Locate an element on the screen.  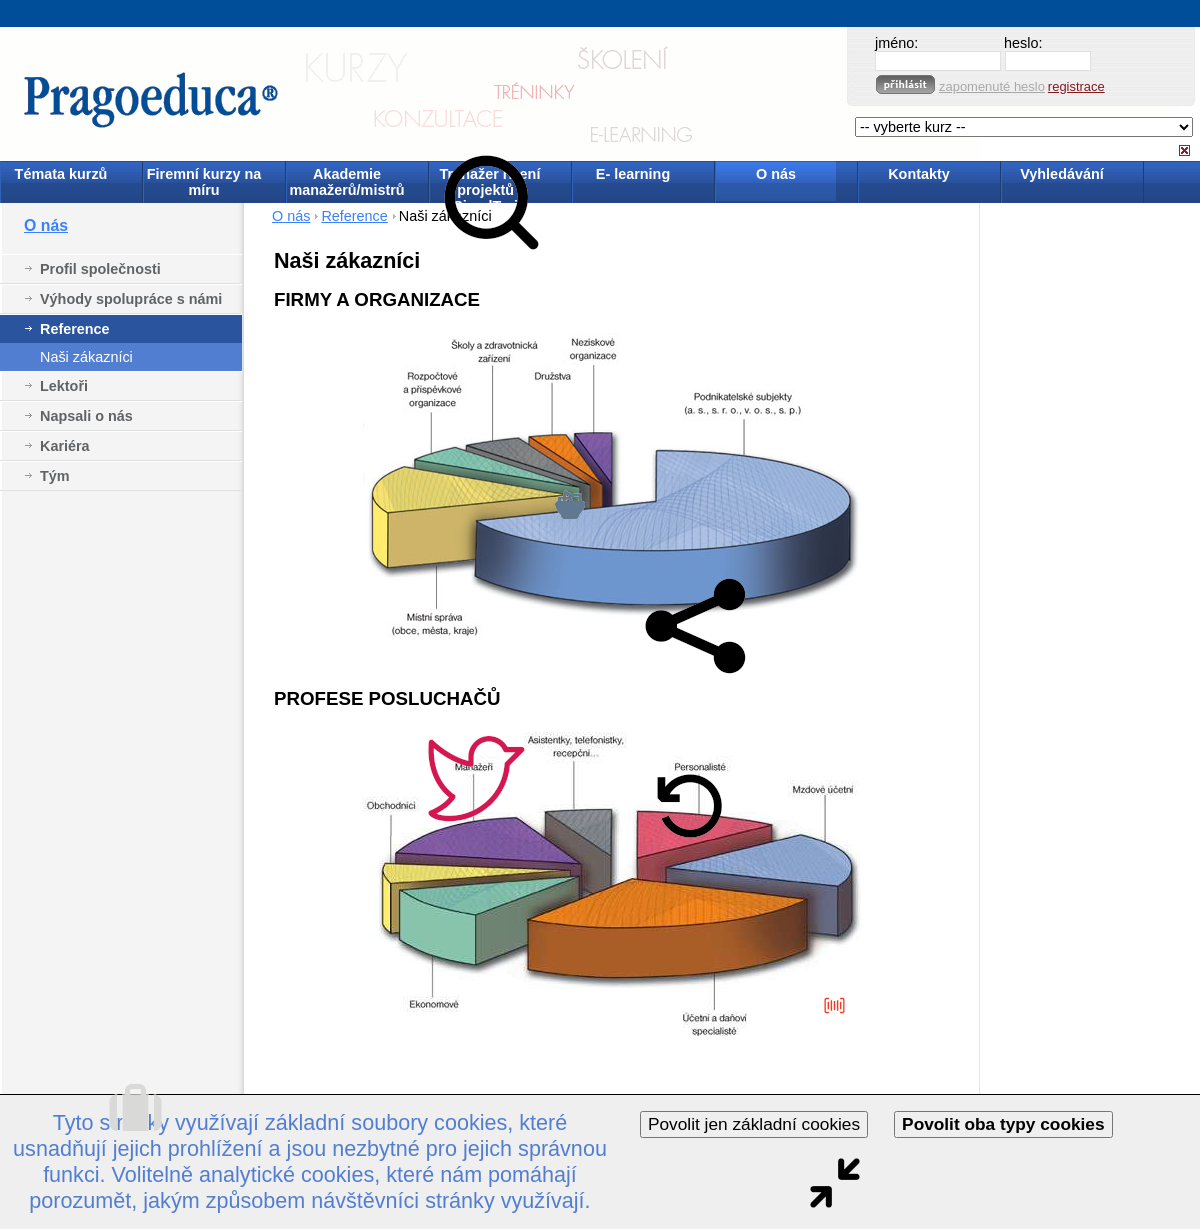
access work or business documents is located at coordinates (135, 1107).